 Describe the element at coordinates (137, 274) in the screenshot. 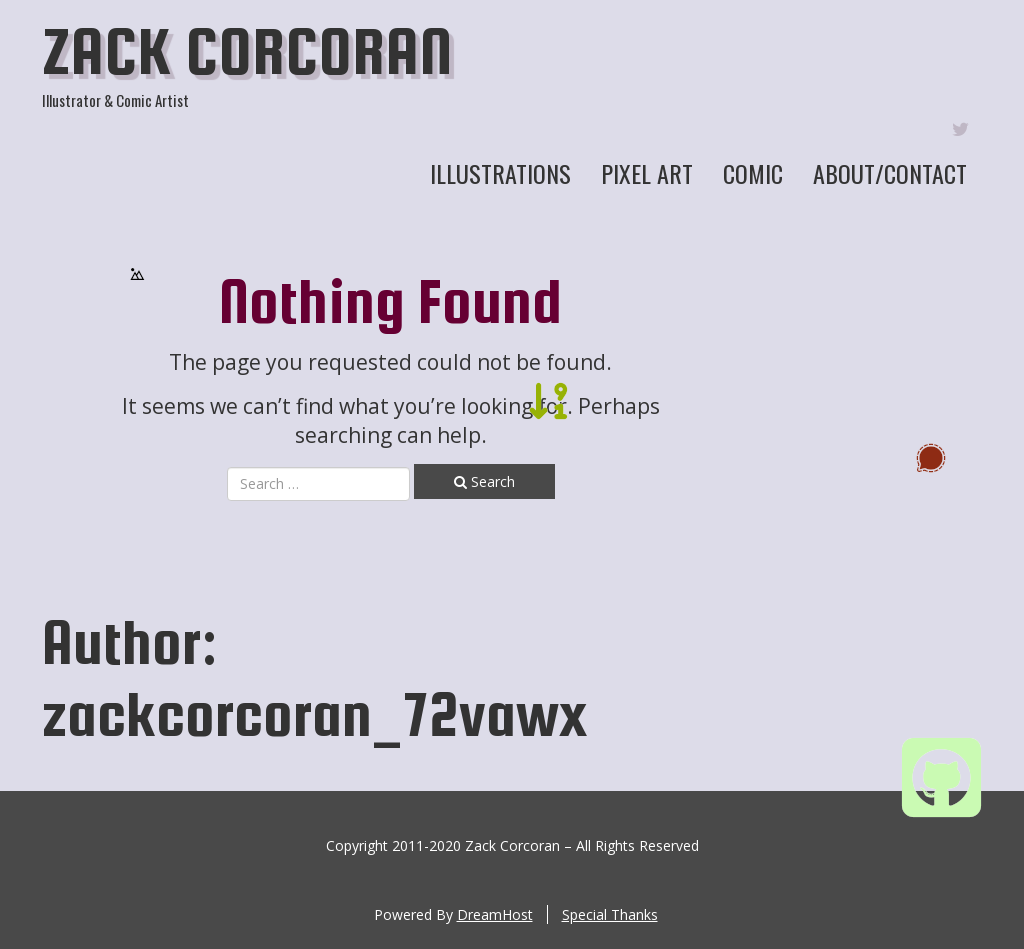

I see `view landscape or nature photos` at that location.